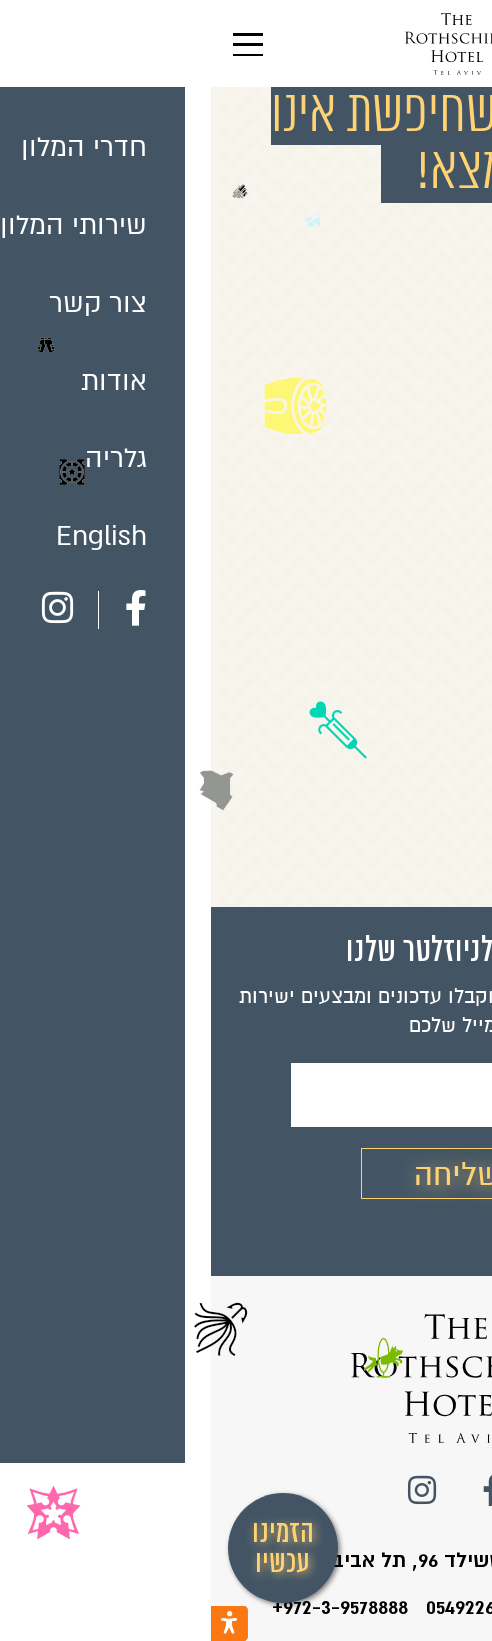 Image resolution: width=492 pixels, height=1641 pixels. What do you see at coordinates (383, 1357) in the screenshot?
I see `access pet training or agility games` at bounding box center [383, 1357].